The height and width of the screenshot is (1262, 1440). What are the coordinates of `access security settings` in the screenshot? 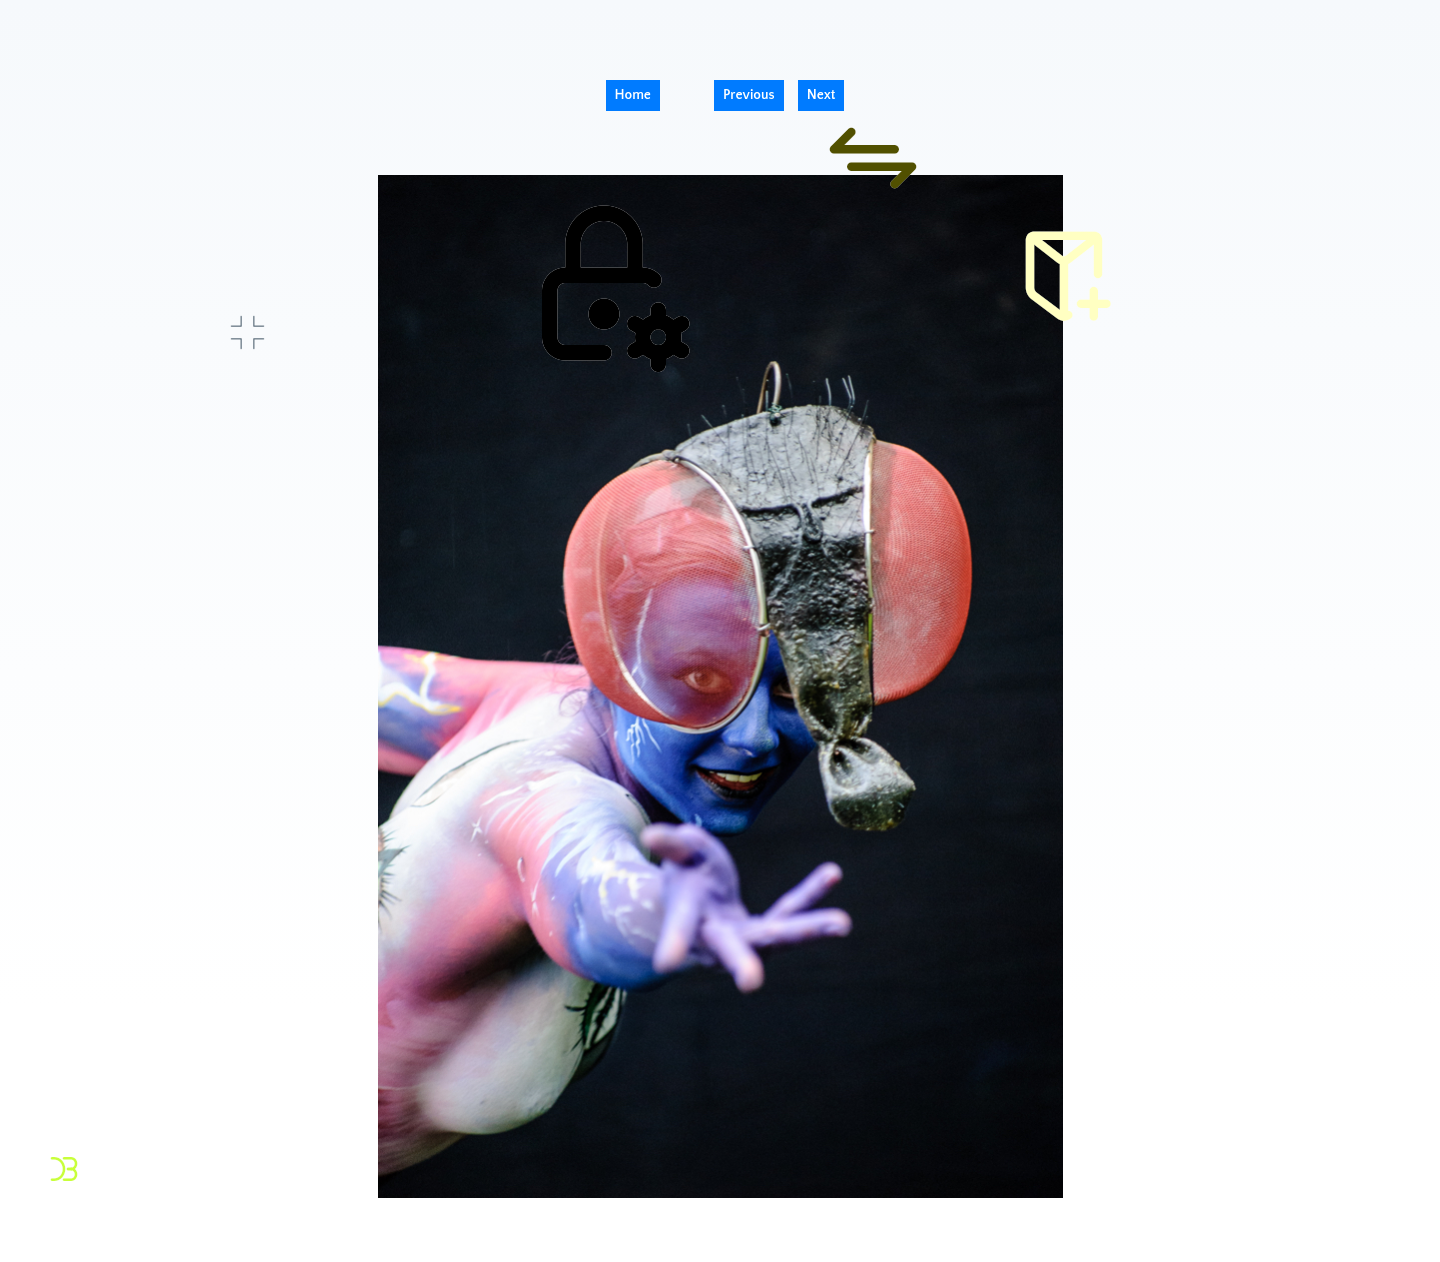 It's located at (604, 283).